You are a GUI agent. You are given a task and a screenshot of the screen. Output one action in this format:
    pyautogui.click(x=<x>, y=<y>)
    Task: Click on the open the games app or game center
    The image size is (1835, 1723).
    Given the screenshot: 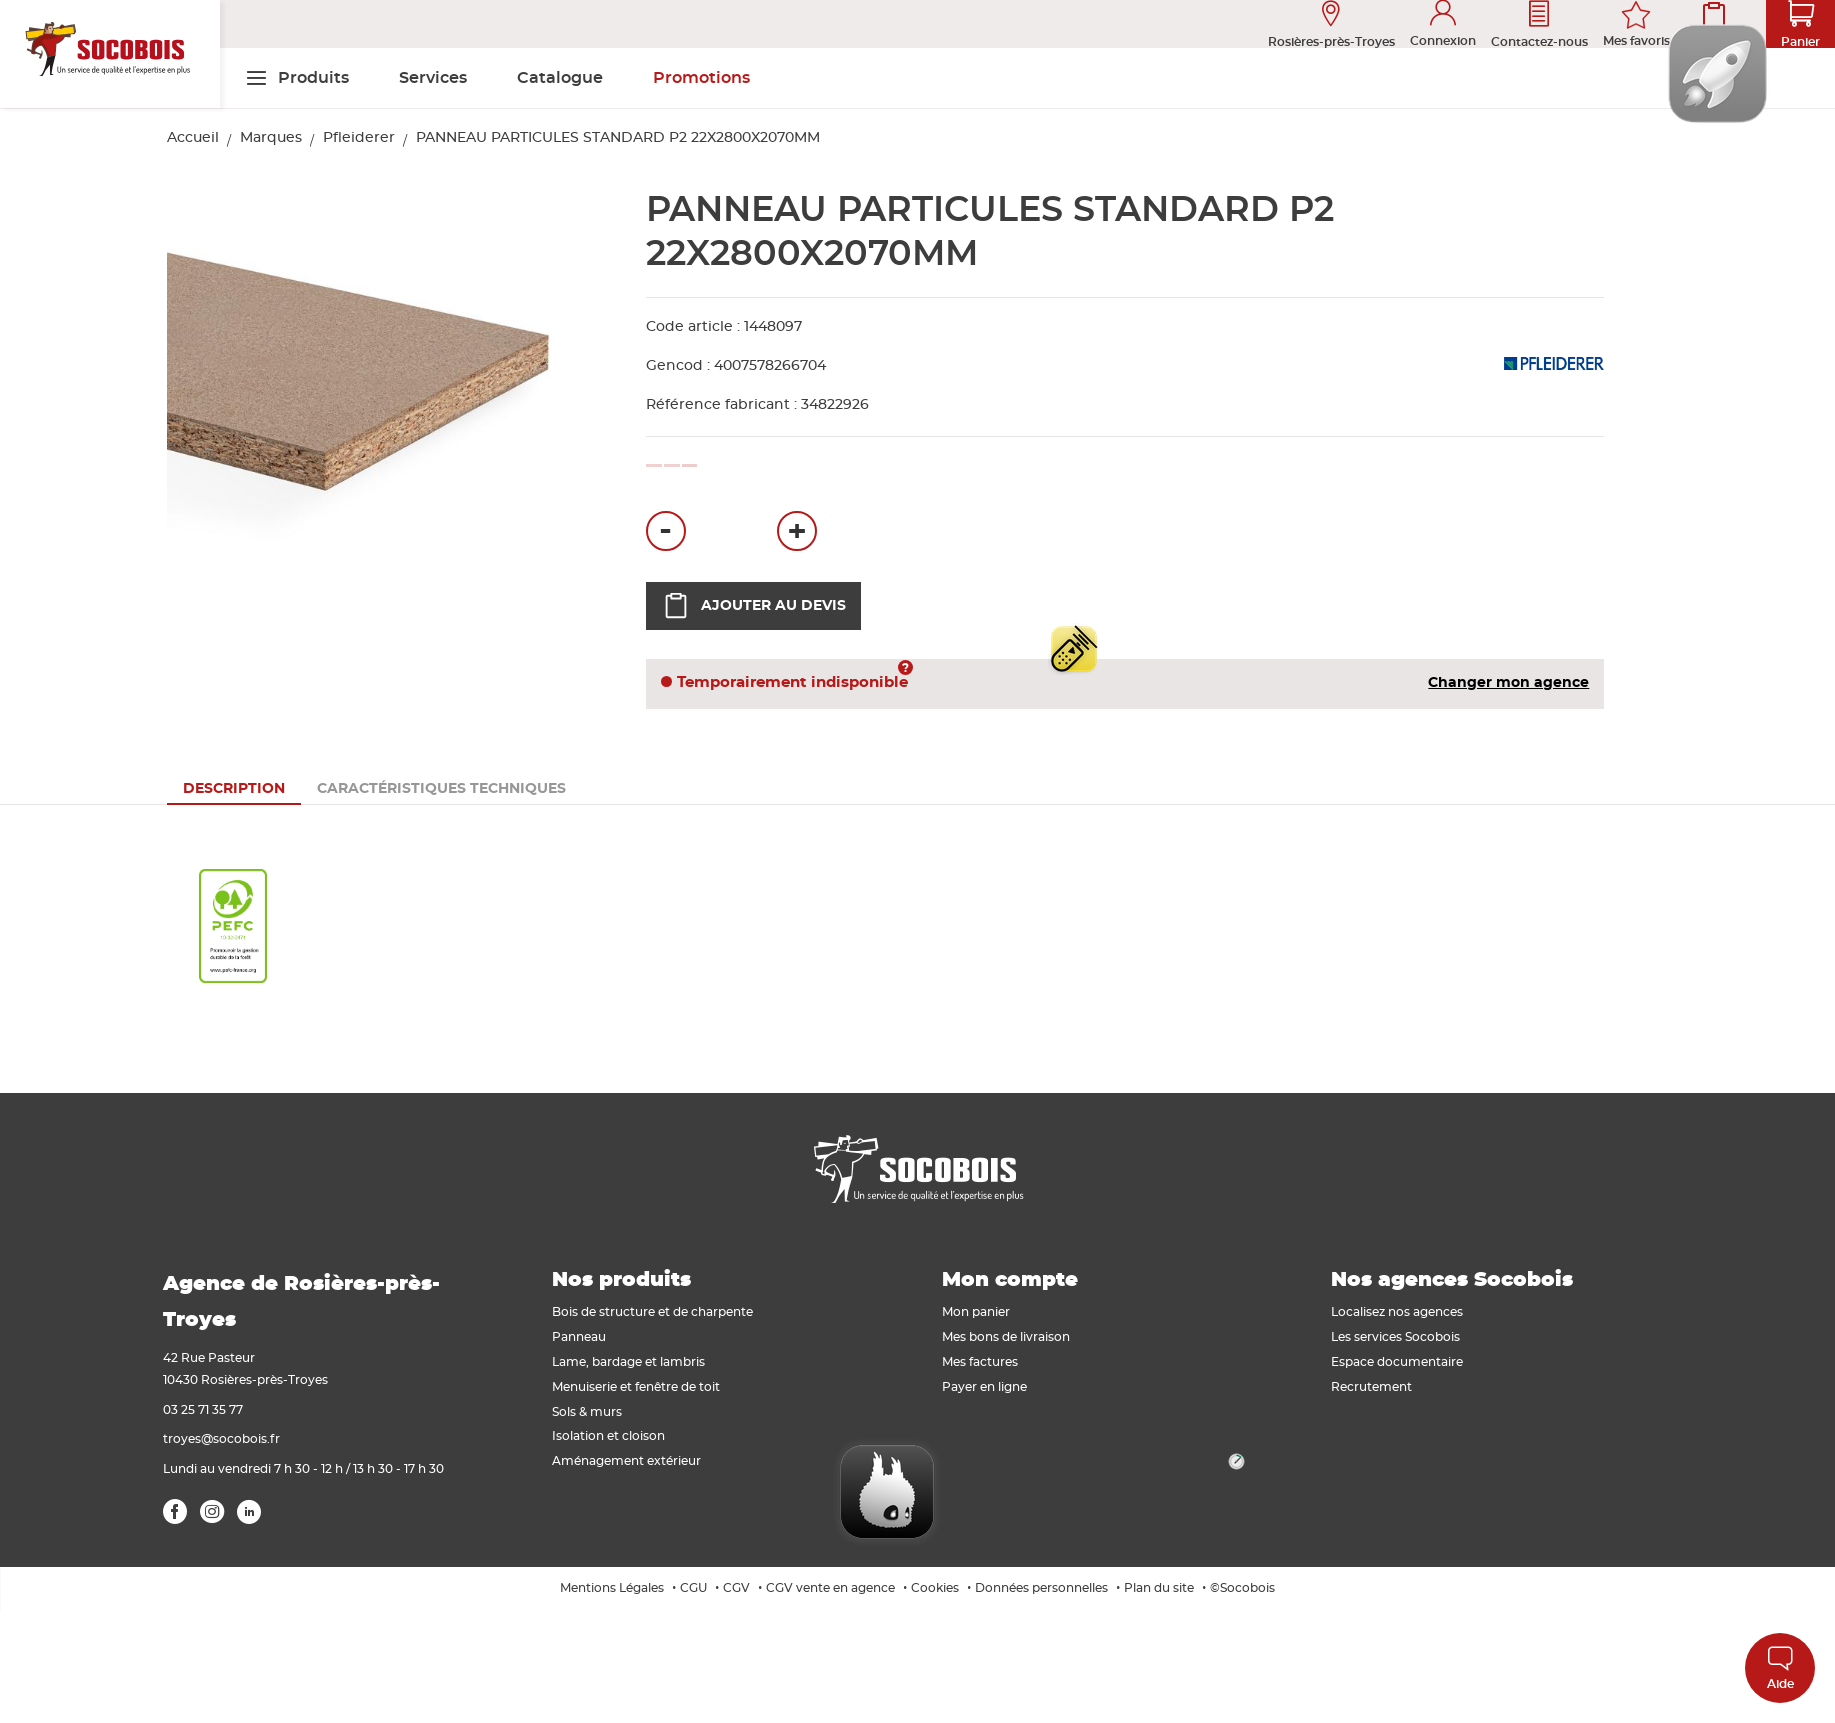 What is the action you would take?
    pyautogui.click(x=1717, y=73)
    